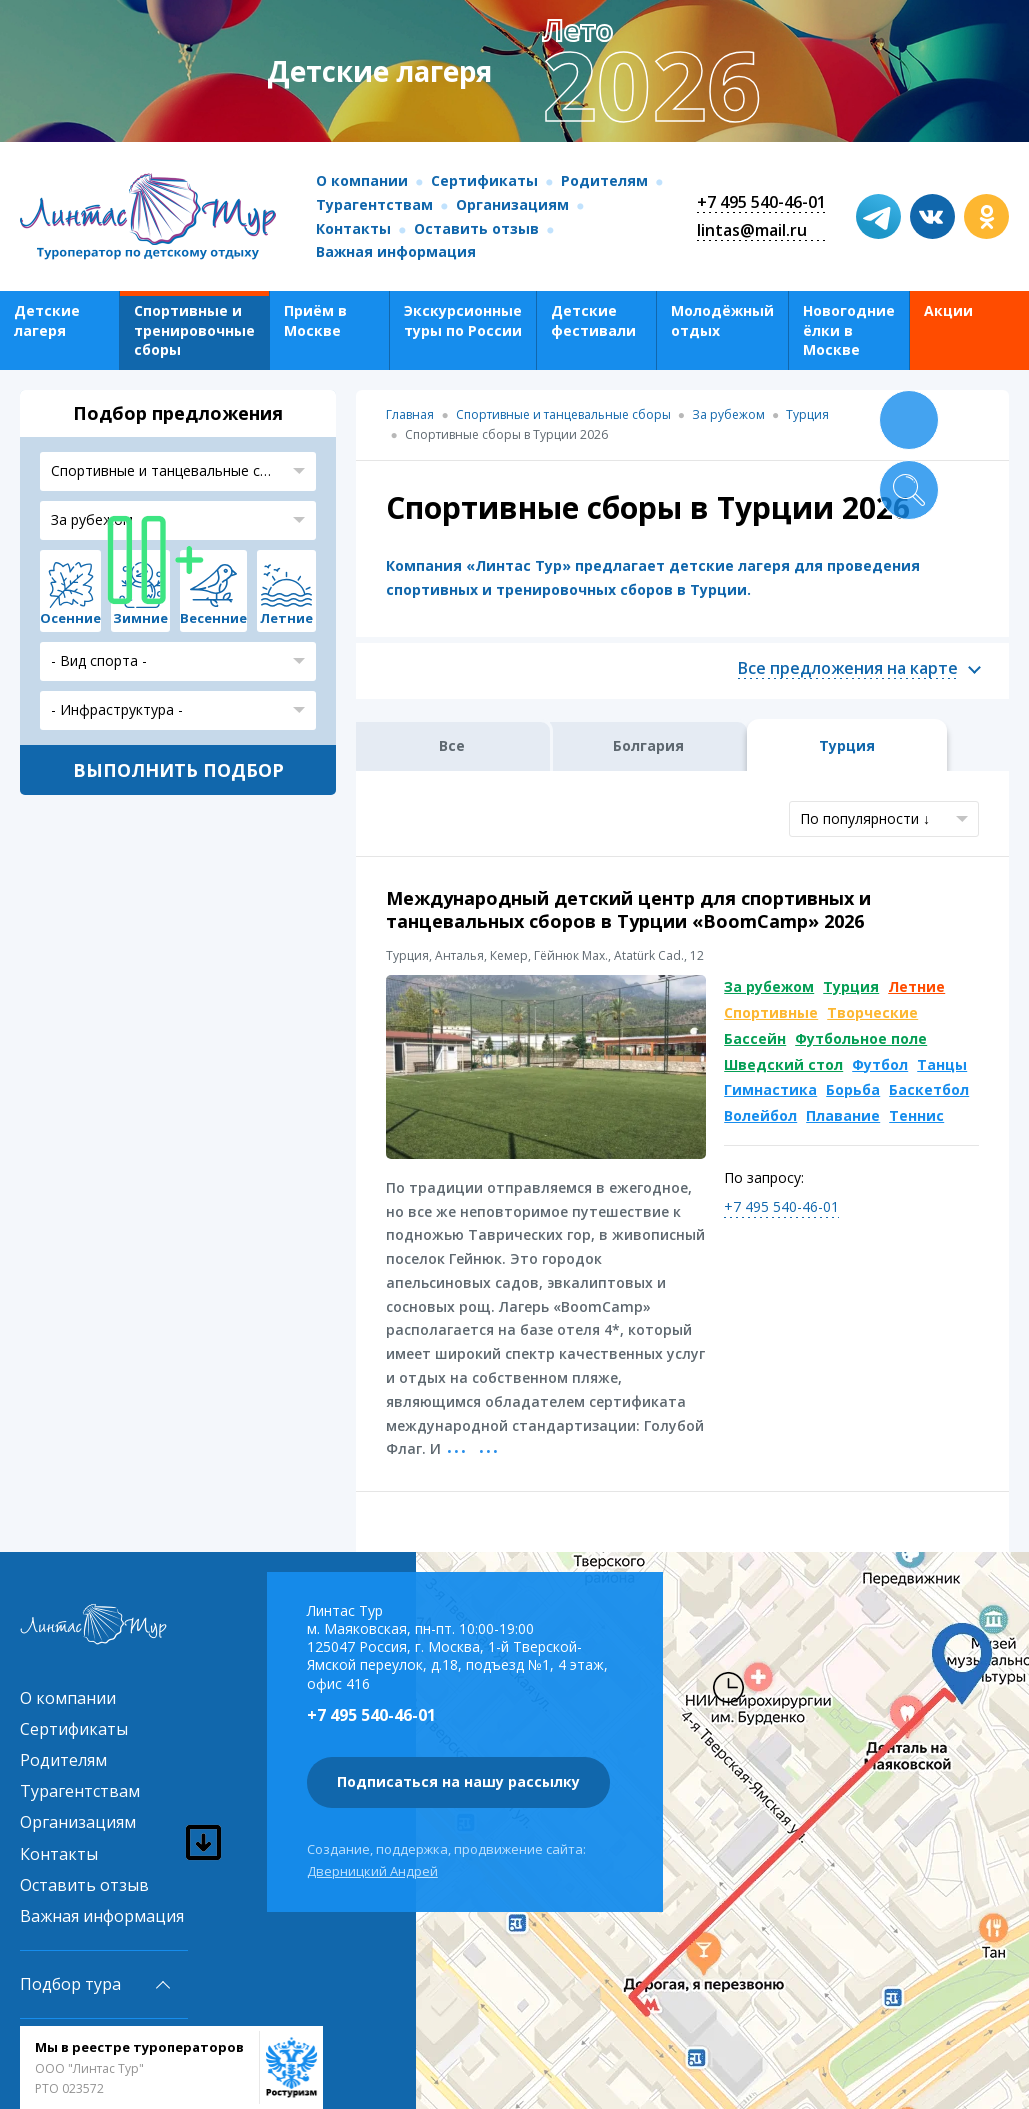 The height and width of the screenshot is (2109, 1029). I want to click on add a new column to the right, so click(148, 560).